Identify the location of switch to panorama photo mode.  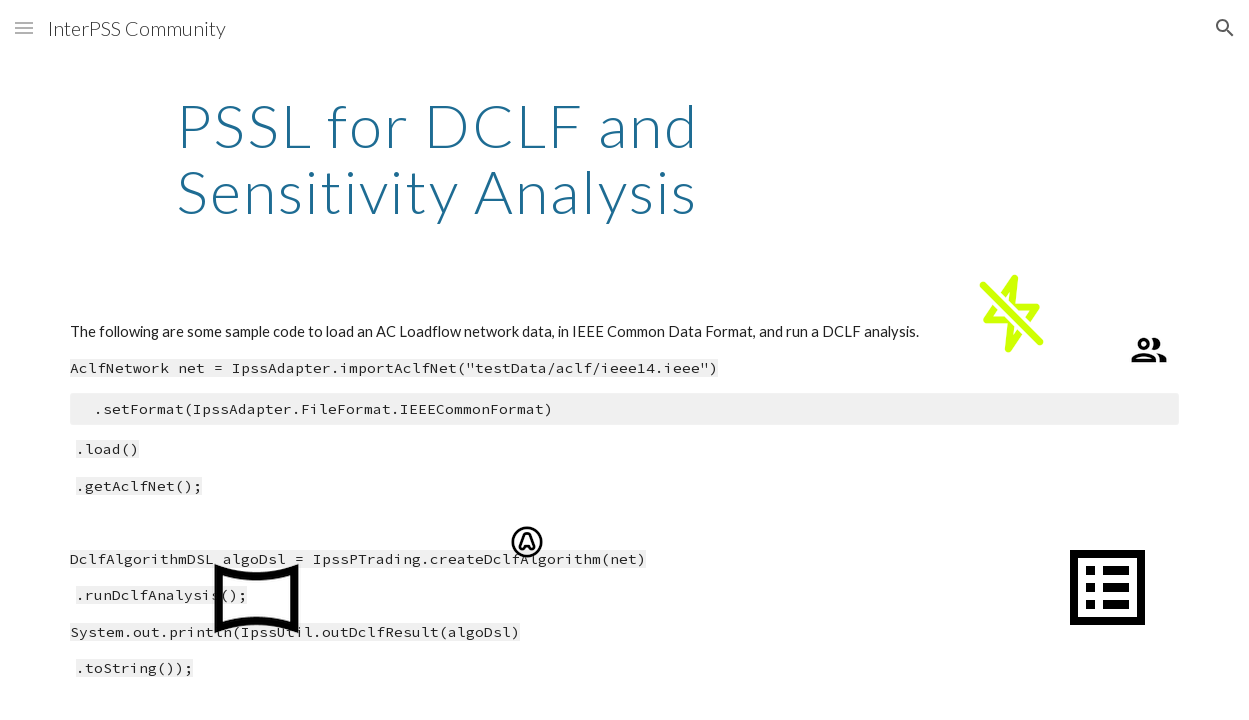
(256, 598).